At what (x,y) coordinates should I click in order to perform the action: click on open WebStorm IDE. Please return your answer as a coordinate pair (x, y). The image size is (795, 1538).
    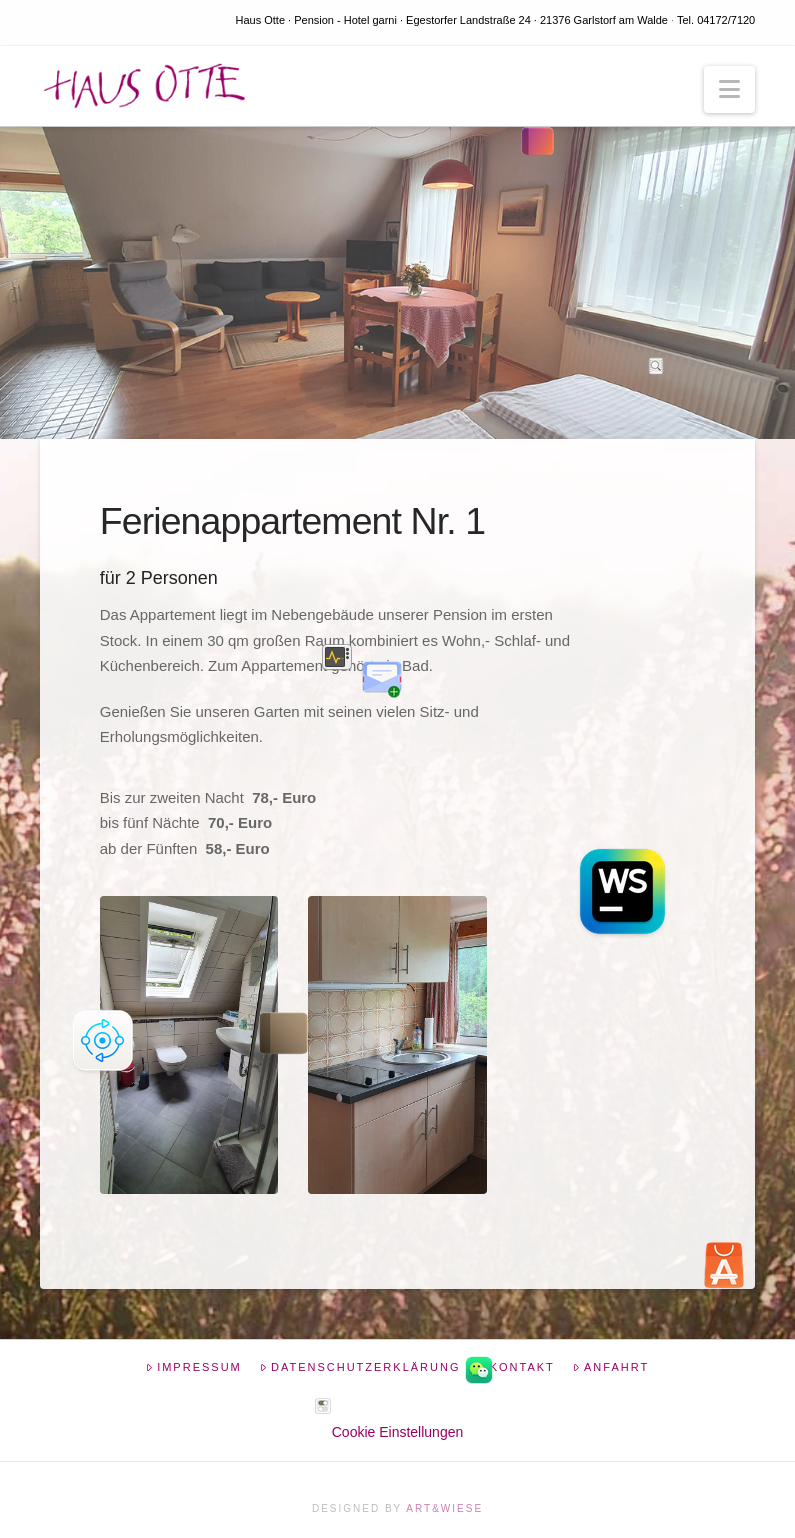
    Looking at the image, I should click on (622, 891).